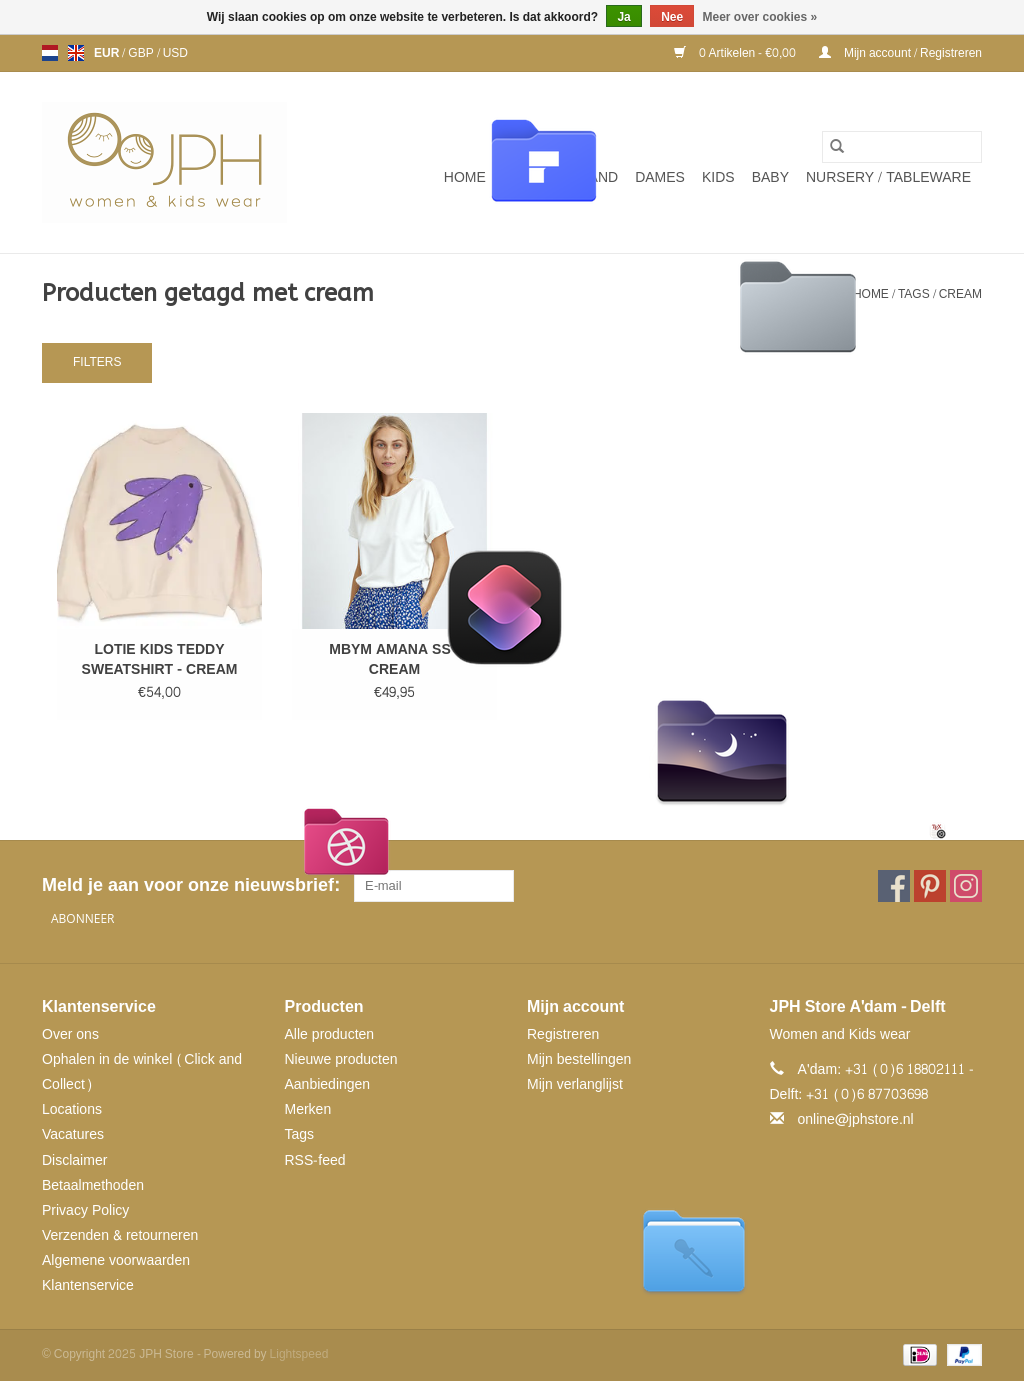 Image resolution: width=1024 pixels, height=1381 pixels. Describe the element at coordinates (504, 607) in the screenshot. I see `open the shortcuts app` at that location.